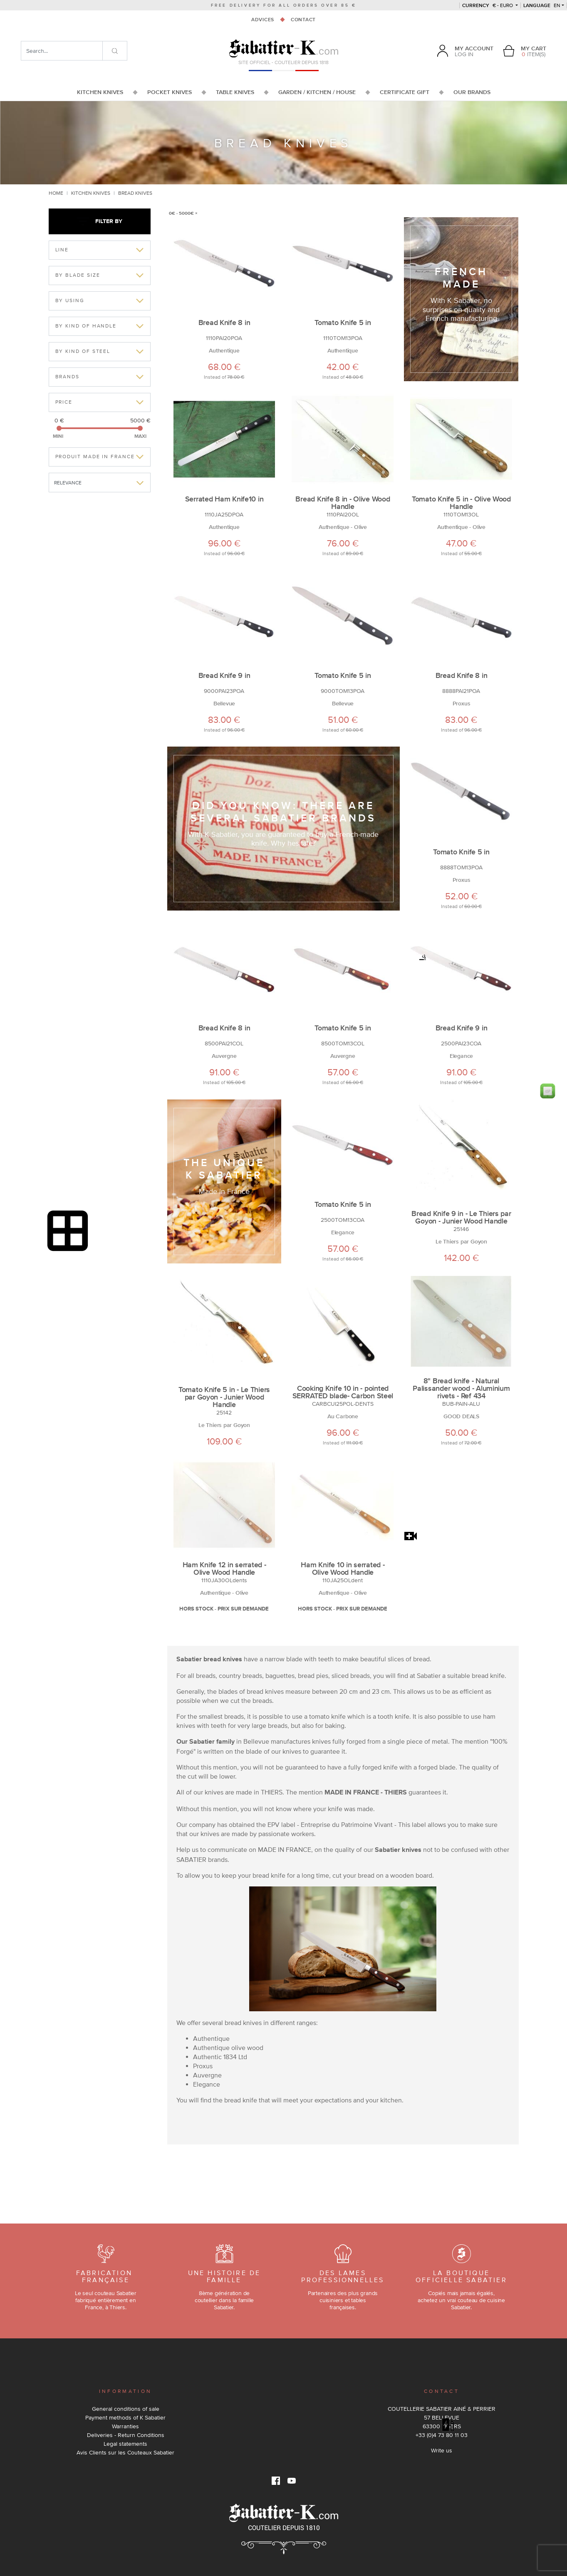 Image resolution: width=567 pixels, height=2576 pixels. What do you see at coordinates (547, 1091) in the screenshot?
I see `view CPU or processor information` at bounding box center [547, 1091].